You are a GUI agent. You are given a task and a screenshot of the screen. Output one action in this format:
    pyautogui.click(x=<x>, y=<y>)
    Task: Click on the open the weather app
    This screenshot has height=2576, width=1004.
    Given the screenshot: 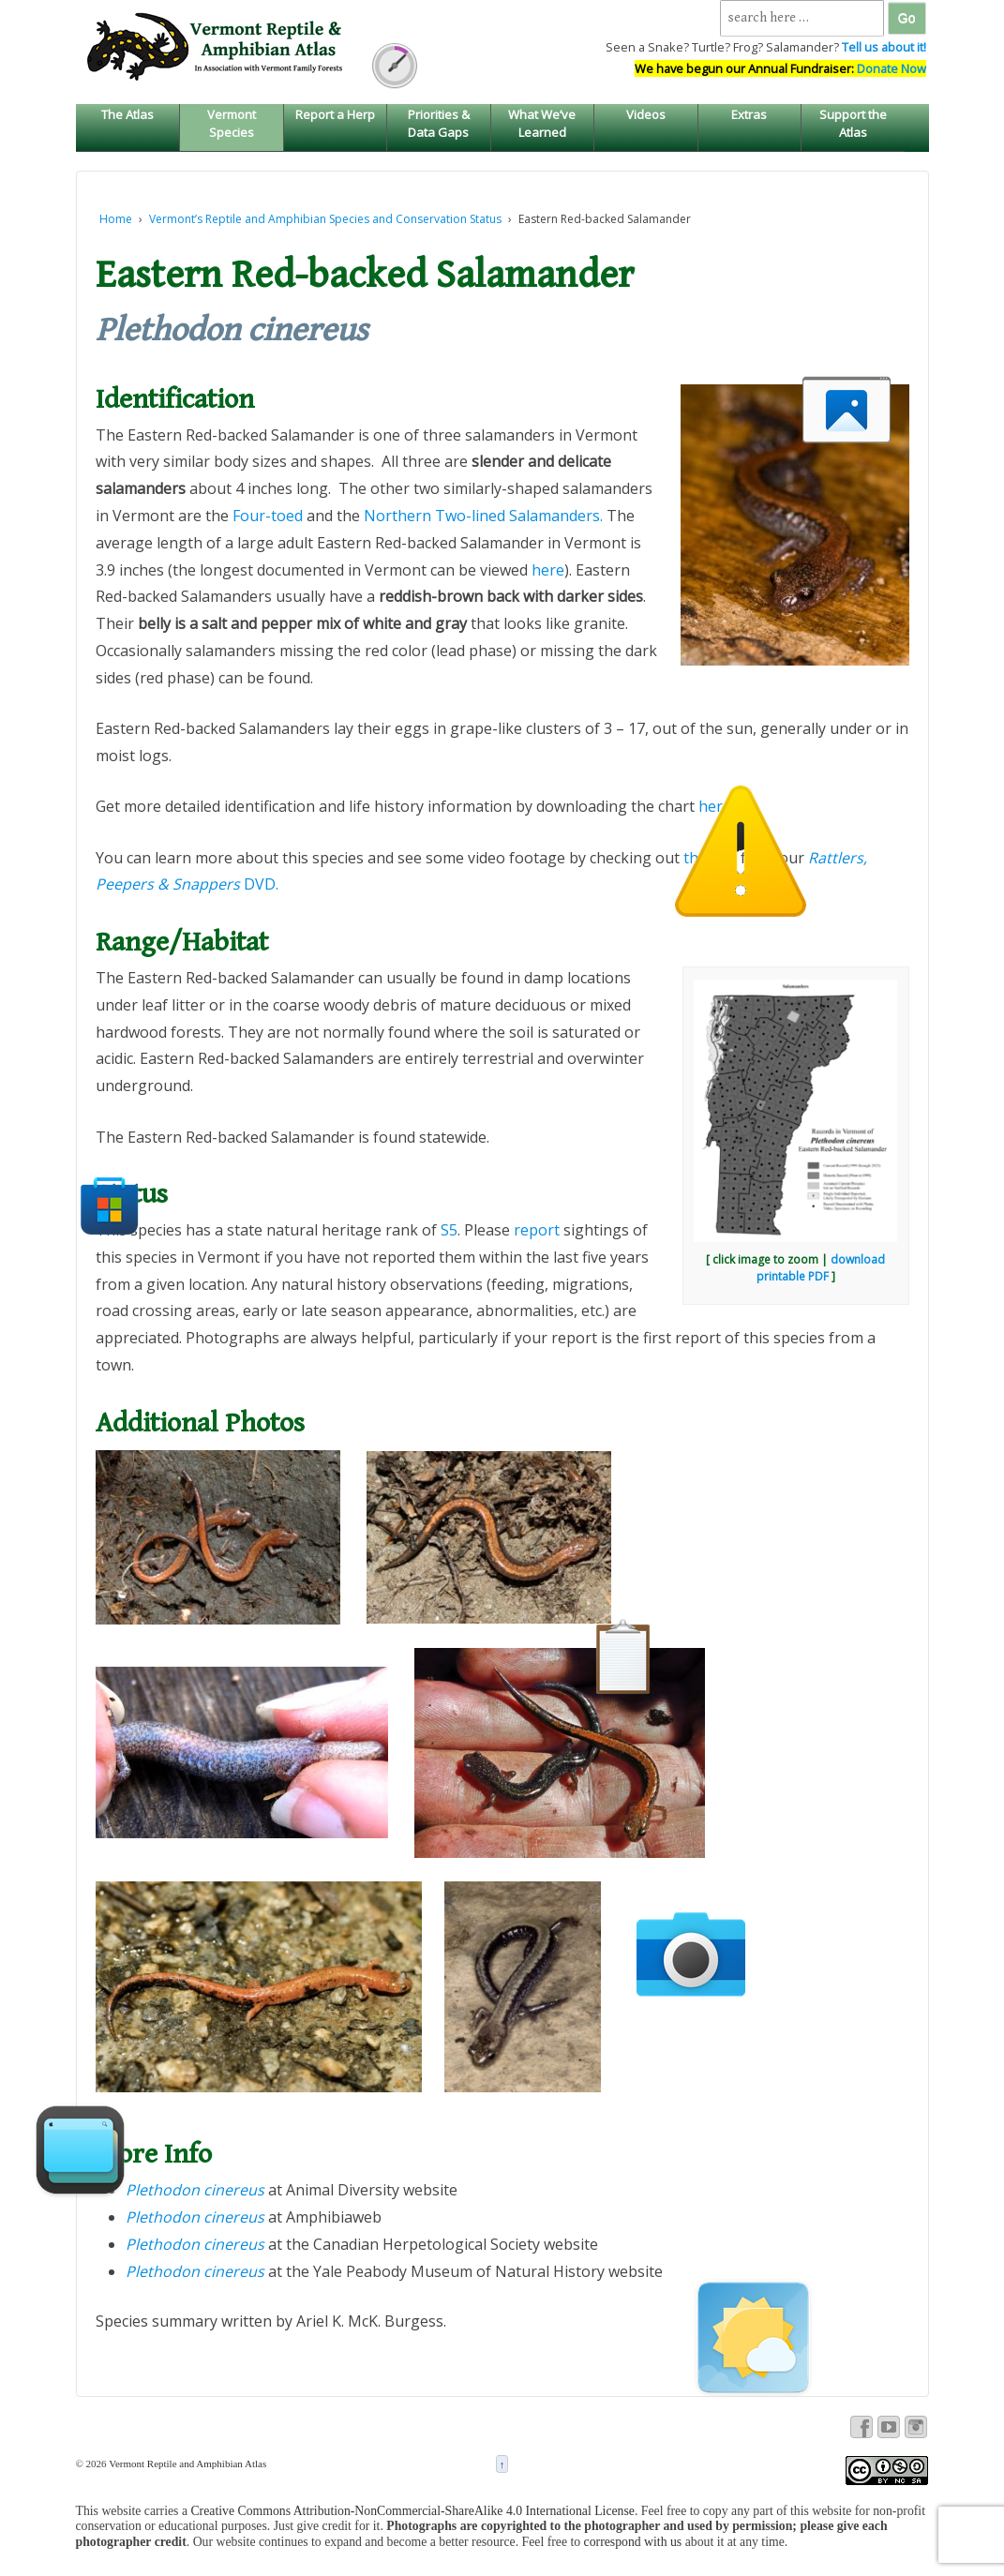 What is the action you would take?
    pyautogui.click(x=753, y=2337)
    